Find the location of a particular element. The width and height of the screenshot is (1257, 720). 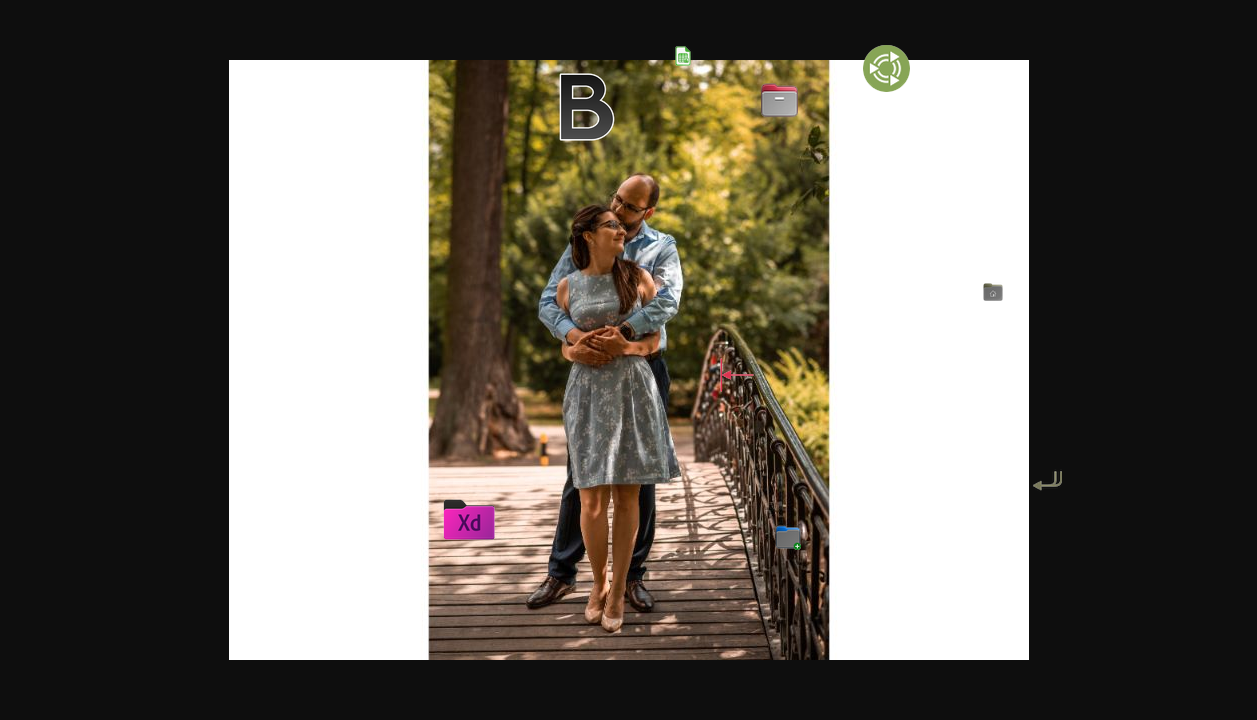

go to the first item in a list or sequence is located at coordinates (737, 375).